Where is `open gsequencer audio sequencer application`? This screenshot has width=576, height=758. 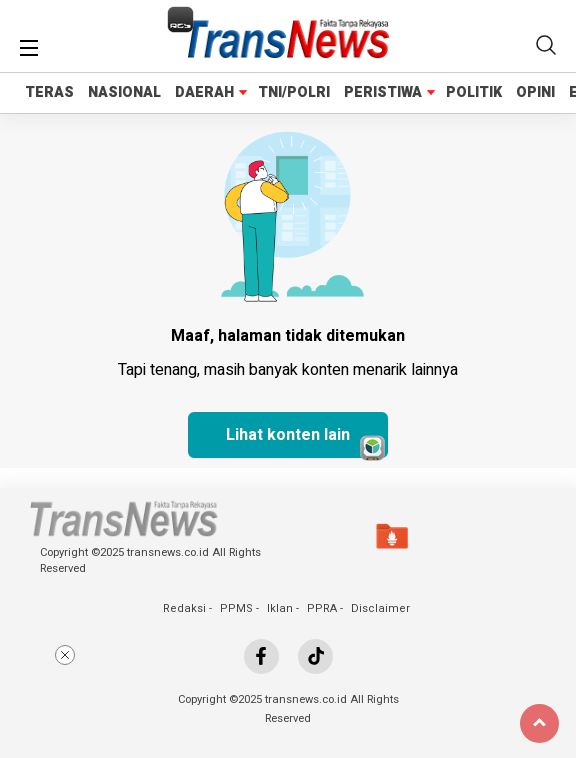 open gsequencer audio sequencer application is located at coordinates (180, 19).